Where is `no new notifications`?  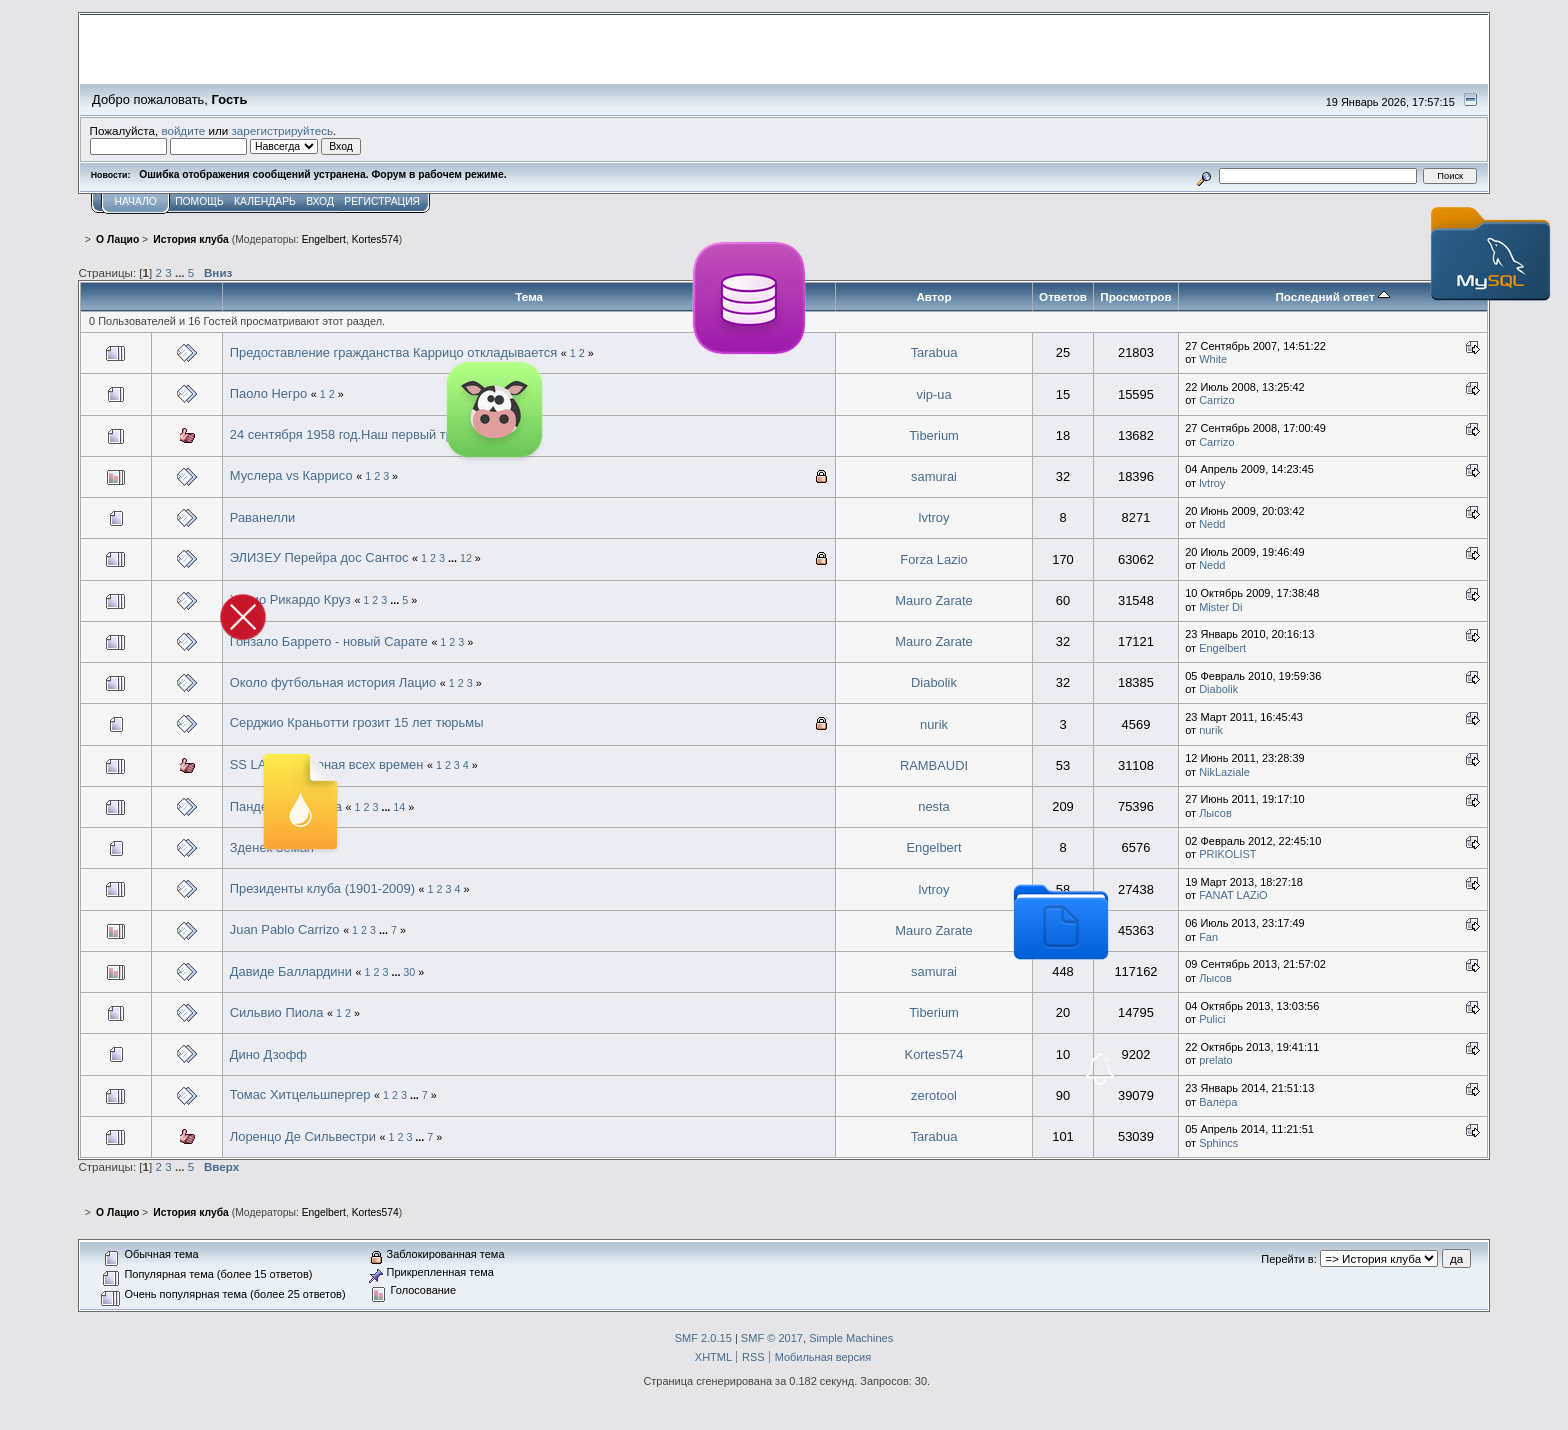
no new notifications is located at coordinates (1100, 1069).